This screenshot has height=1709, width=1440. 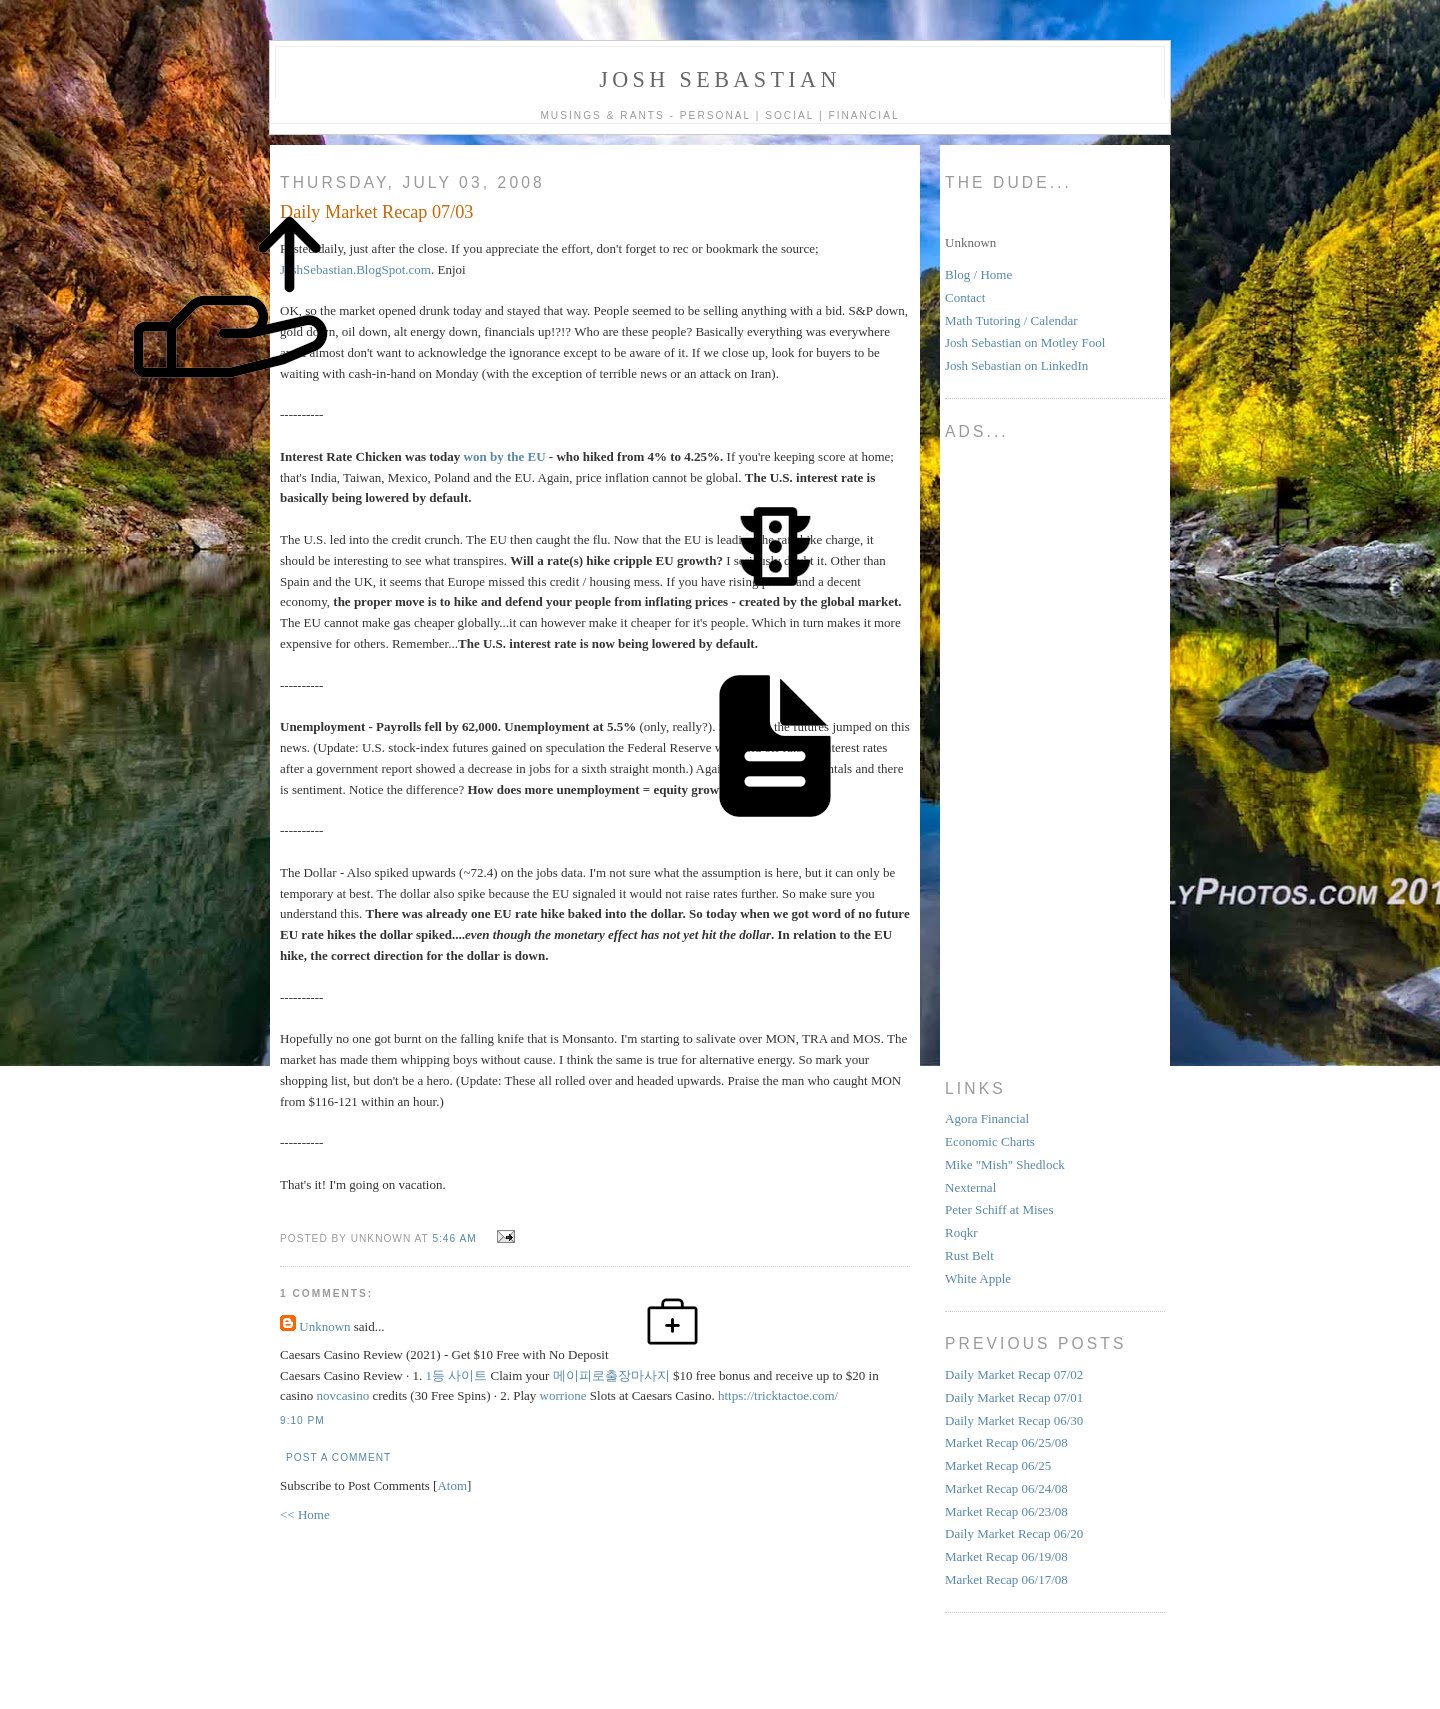 I want to click on view traffic conditions, so click(x=775, y=546).